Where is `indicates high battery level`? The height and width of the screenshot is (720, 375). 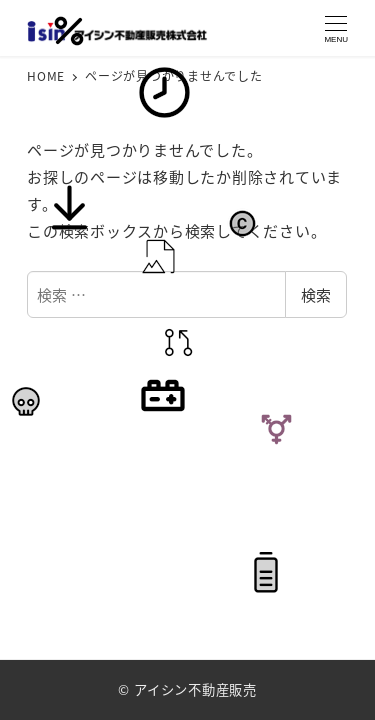
indicates high battery level is located at coordinates (266, 573).